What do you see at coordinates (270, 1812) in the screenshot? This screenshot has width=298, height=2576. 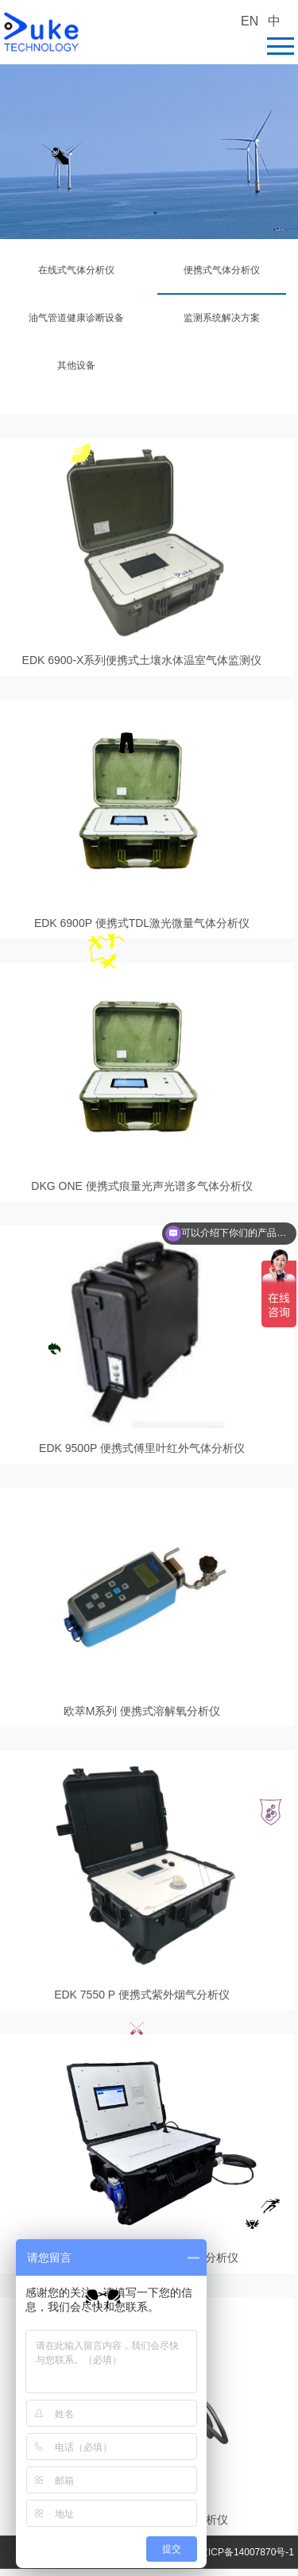 I see `indicates acid resistance or protection status` at bounding box center [270, 1812].